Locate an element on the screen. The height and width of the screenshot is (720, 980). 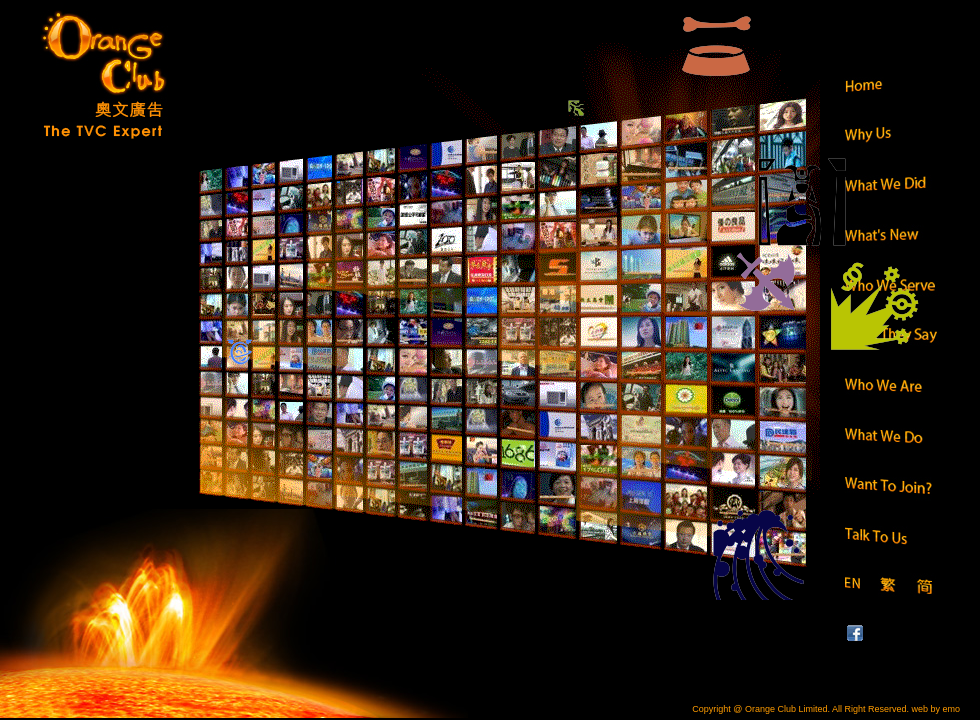
select an ophanim character or creature type is located at coordinates (240, 352).